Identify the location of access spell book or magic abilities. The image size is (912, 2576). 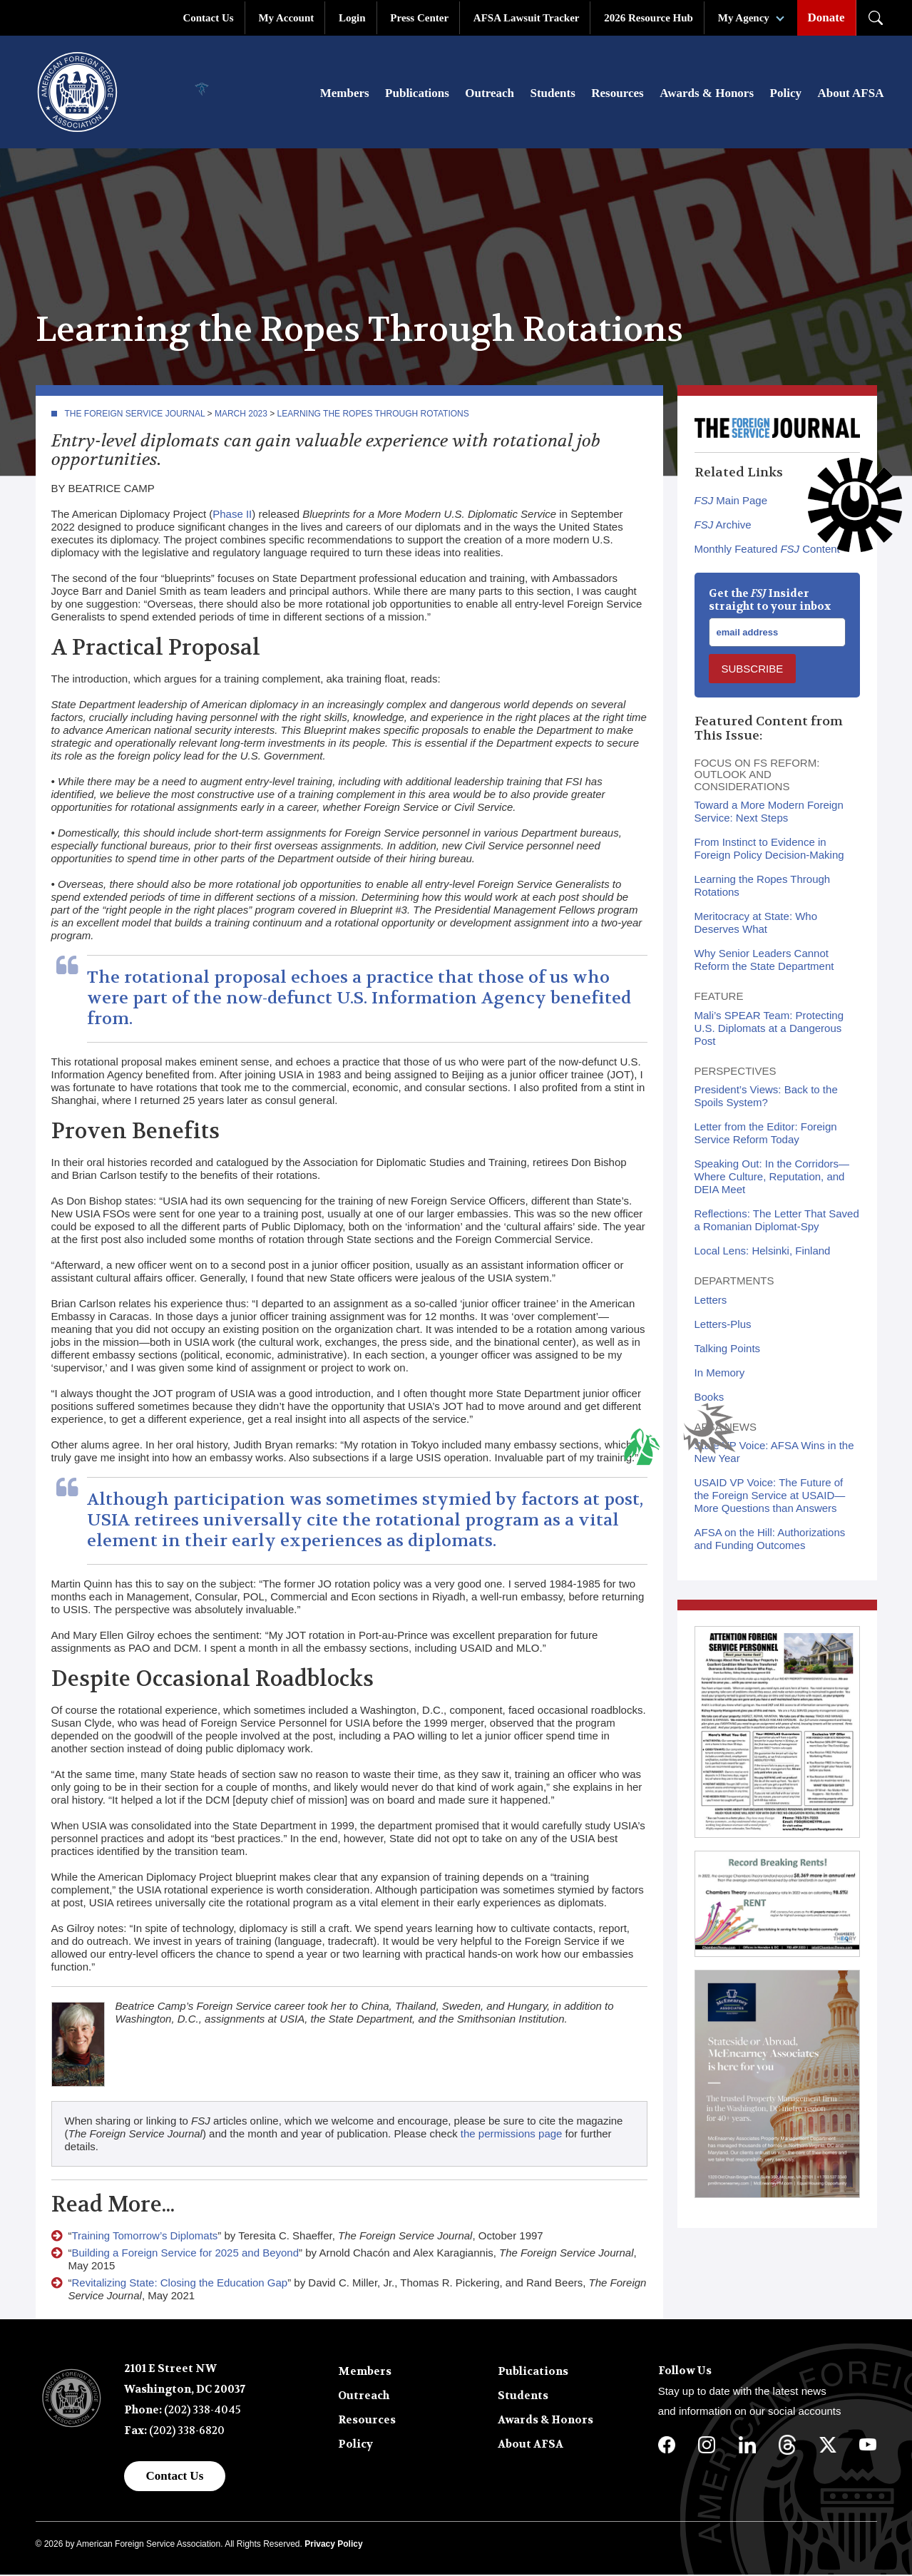
(202, 89).